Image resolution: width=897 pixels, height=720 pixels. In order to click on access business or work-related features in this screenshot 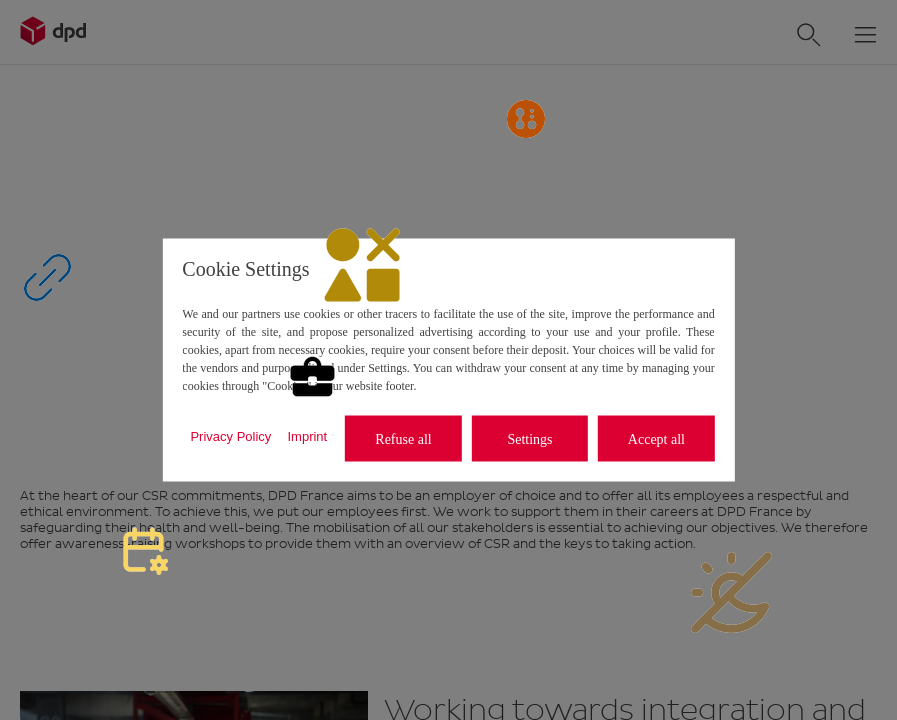, I will do `click(312, 376)`.